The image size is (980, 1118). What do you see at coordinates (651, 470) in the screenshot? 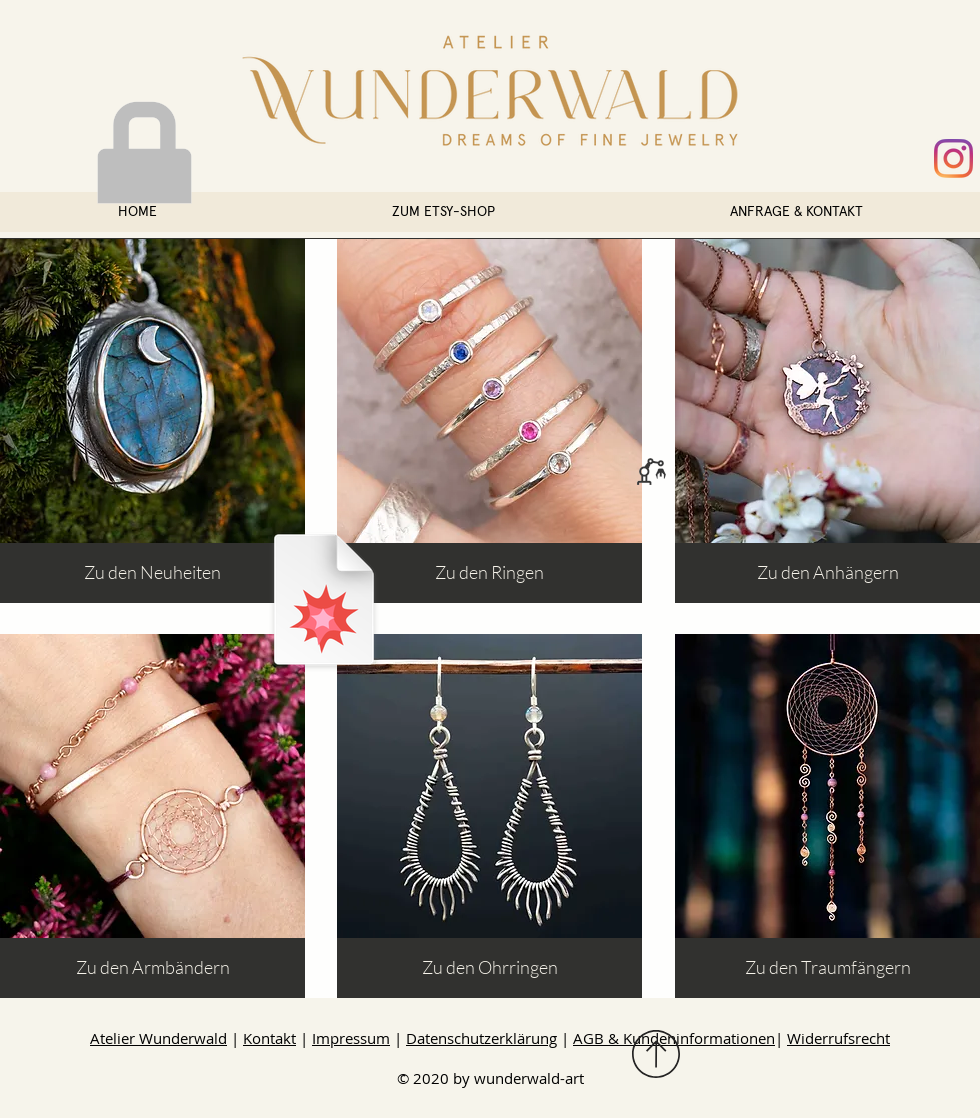
I see `open GNOME Builder IDE` at bounding box center [651, 470].